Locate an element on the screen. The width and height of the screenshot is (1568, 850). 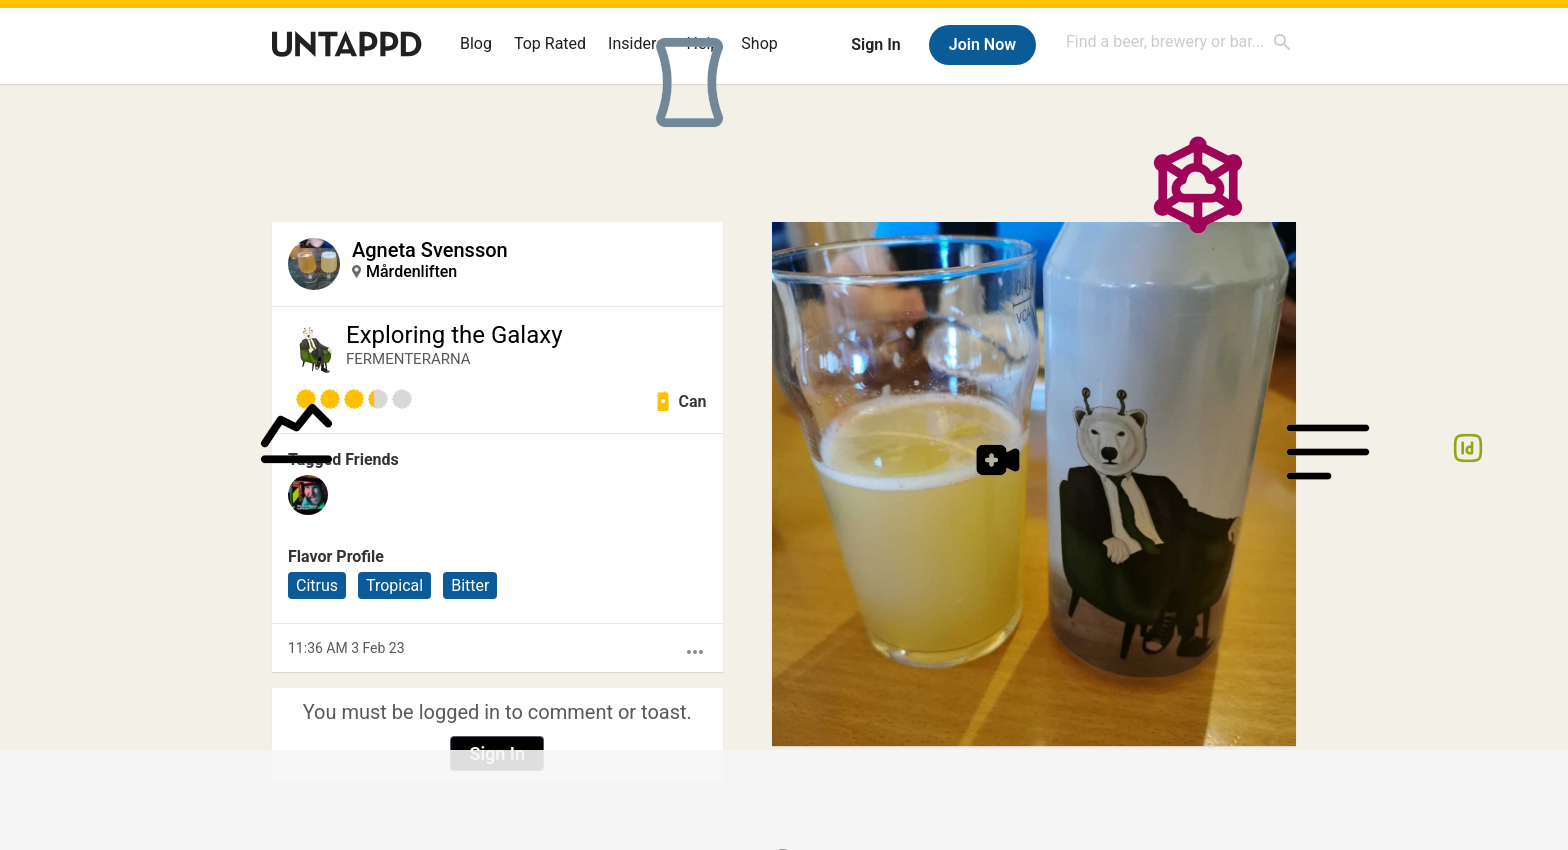
start a new video recording is located at coordinates (998, 460).